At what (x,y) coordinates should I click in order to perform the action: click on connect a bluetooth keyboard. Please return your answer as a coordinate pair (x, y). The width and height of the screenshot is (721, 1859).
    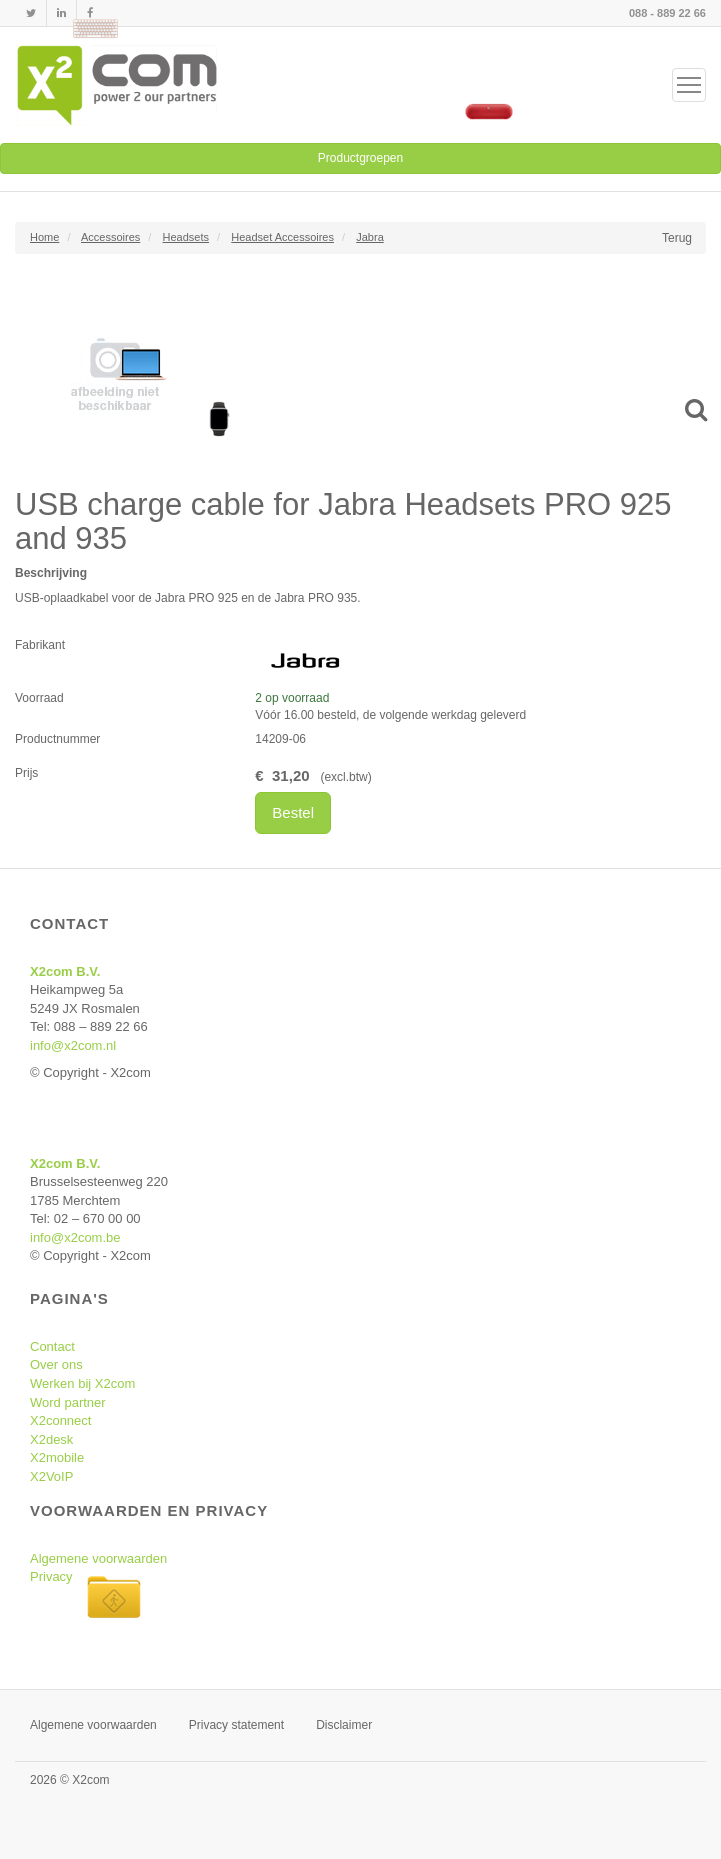
    Looking at the image, I should click on (95, 28).